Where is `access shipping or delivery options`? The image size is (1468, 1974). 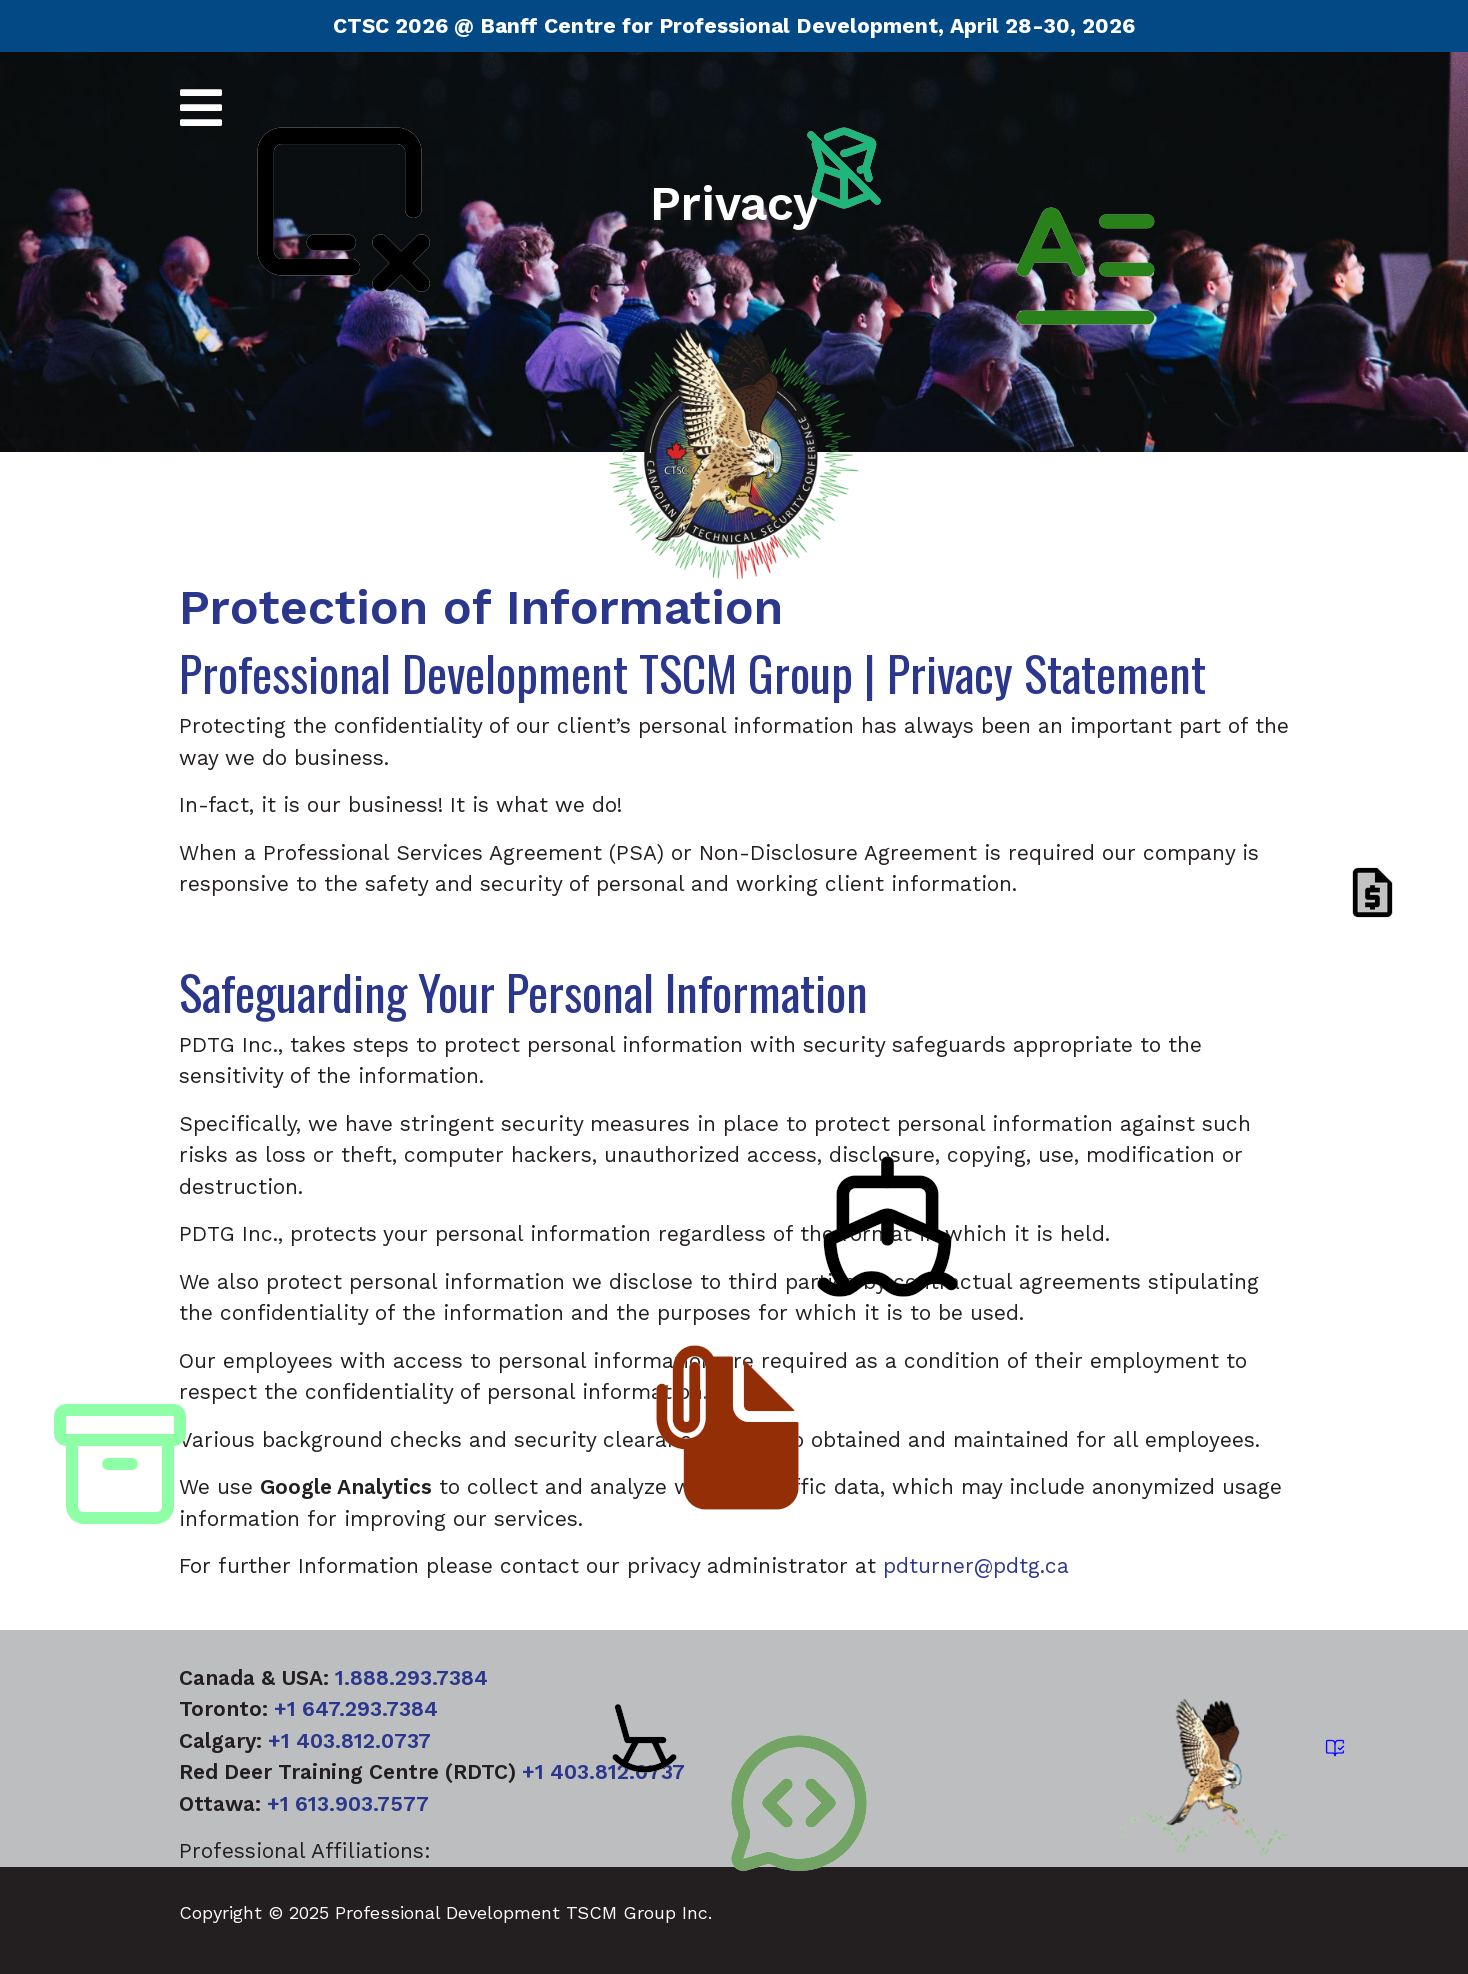
access shipping or delivery options is located at coordinates (887, 1226).